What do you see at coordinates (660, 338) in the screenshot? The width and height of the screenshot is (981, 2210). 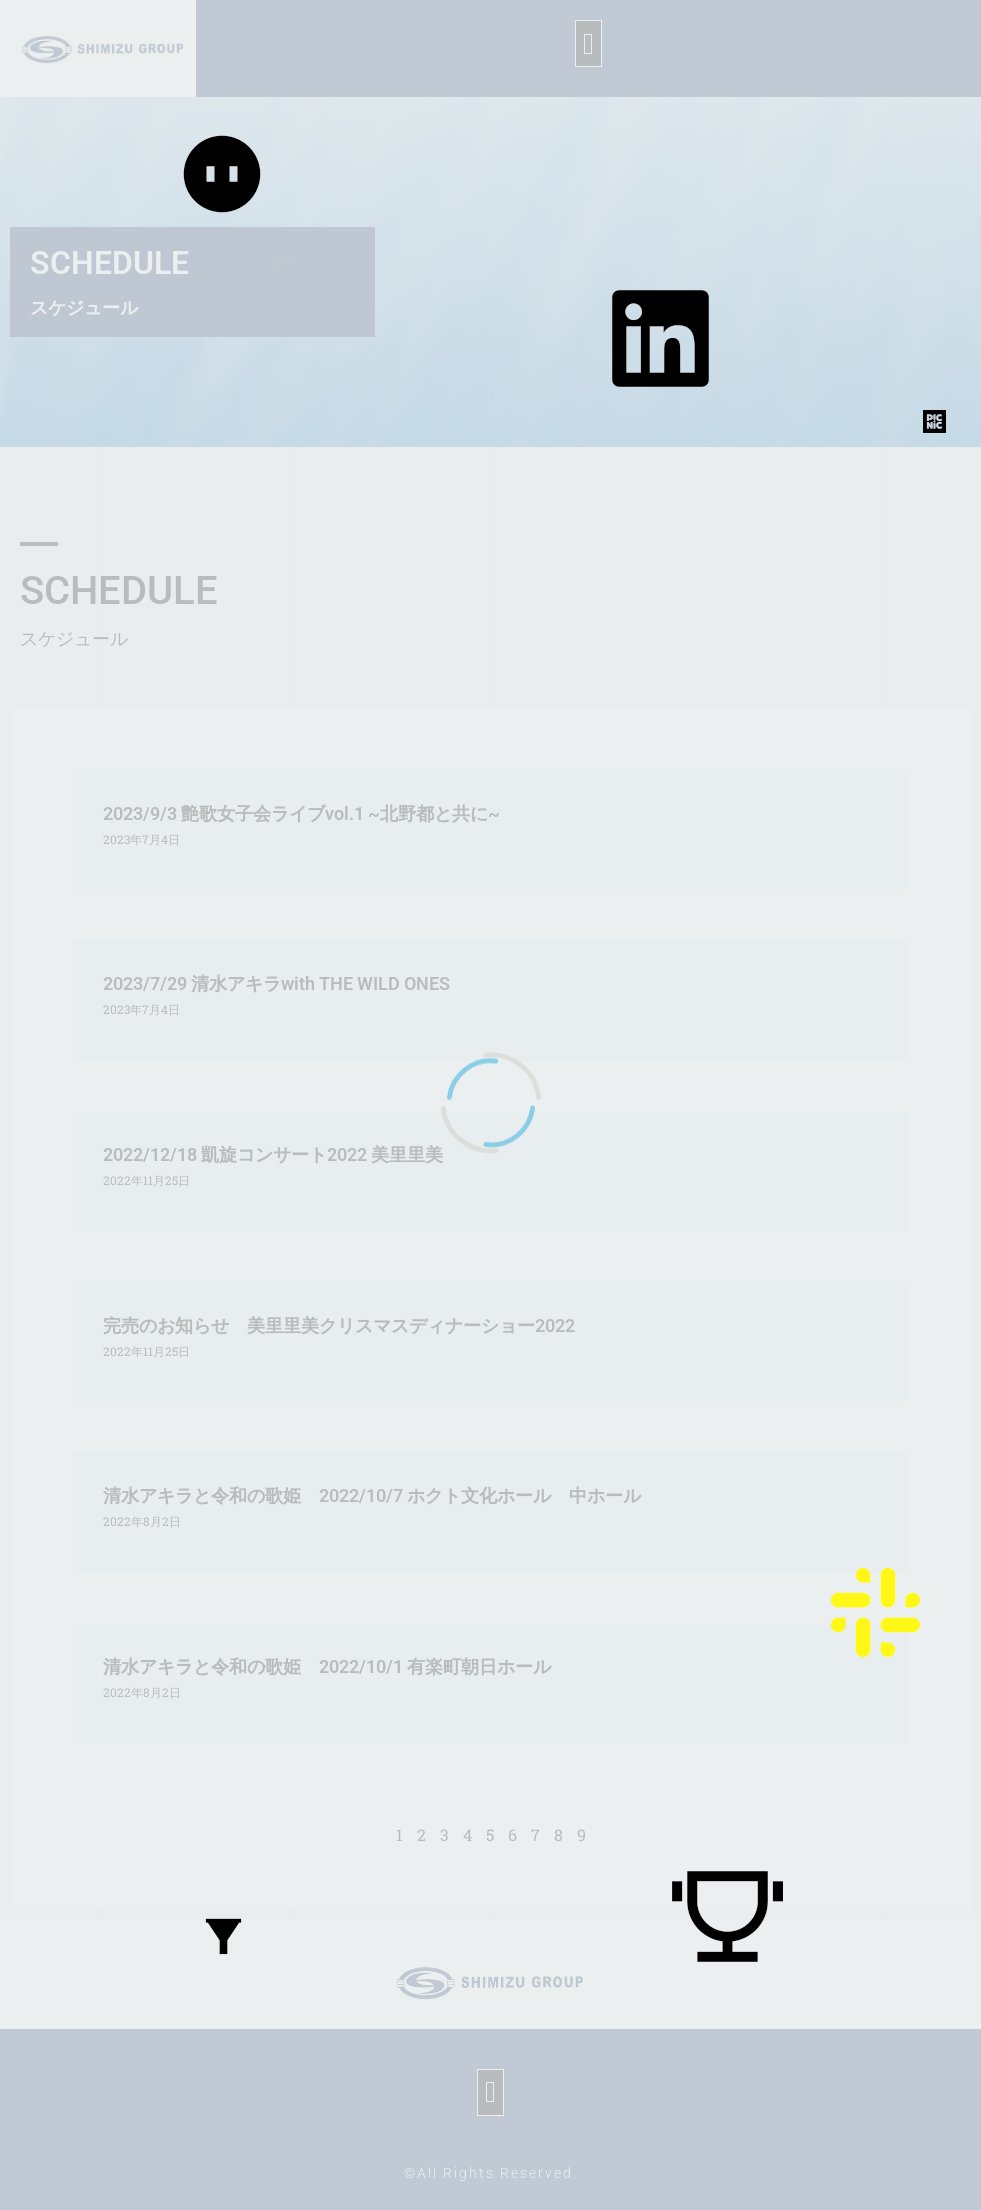 I see `open LinkedIn profile` at bounding box center [660, 338].